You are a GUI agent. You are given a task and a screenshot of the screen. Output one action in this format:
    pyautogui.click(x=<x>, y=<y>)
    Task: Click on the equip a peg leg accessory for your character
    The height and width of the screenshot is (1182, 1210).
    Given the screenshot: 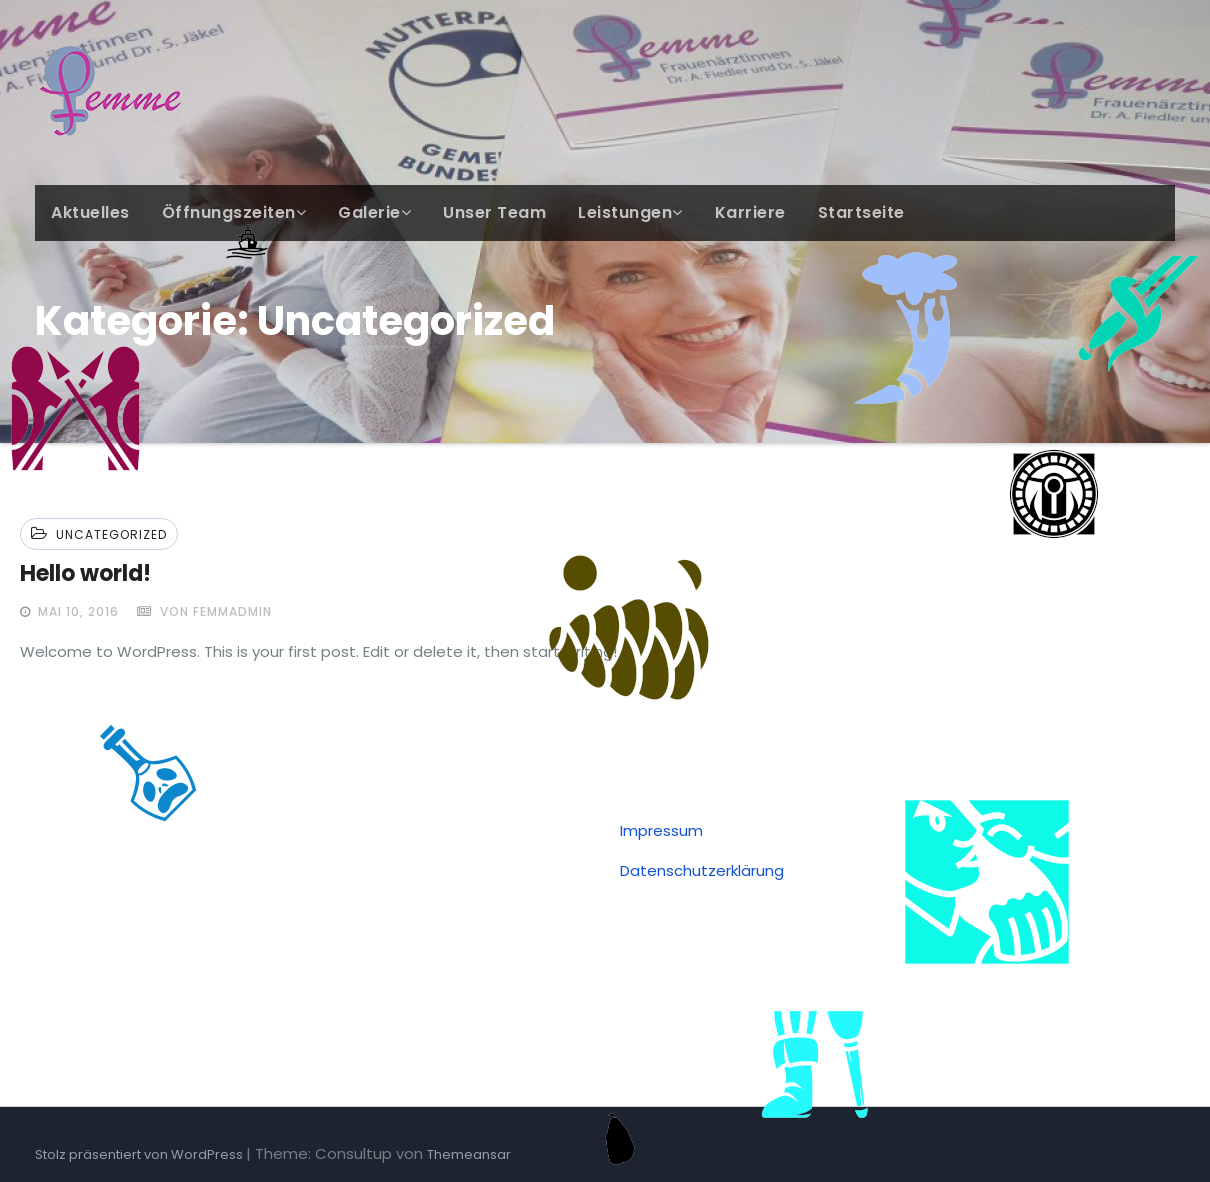 What is the action you would take?
    pyautogui.click(x=815, y=1064)
    